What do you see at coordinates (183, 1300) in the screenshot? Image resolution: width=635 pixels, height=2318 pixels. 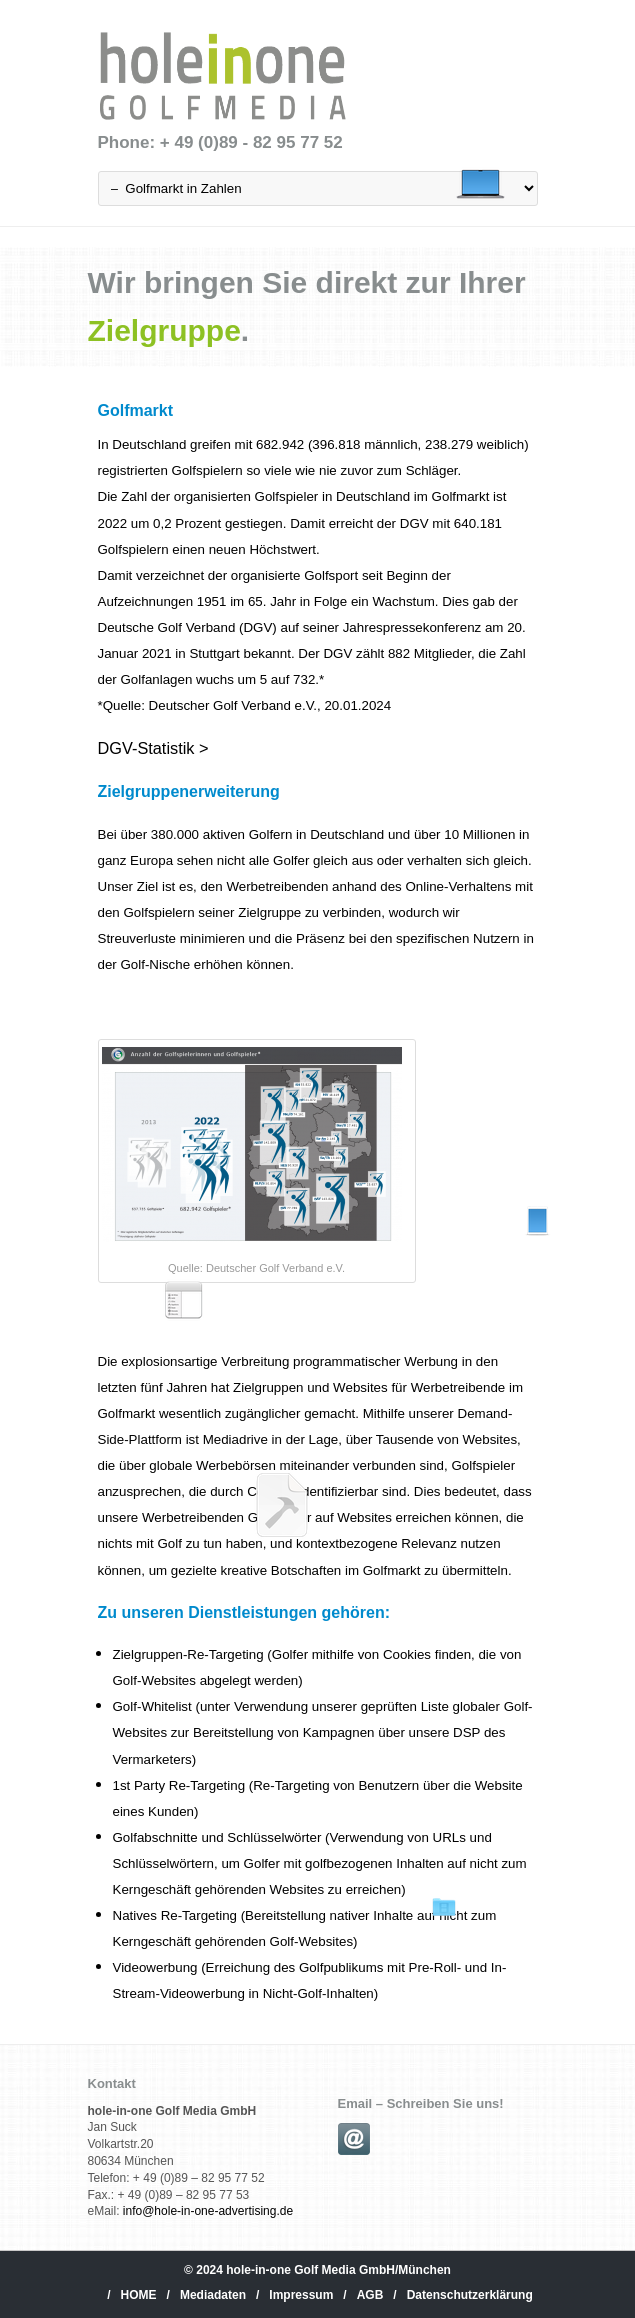 I see `access system preferences from the sidebar` at bounding box center [183, 1300].